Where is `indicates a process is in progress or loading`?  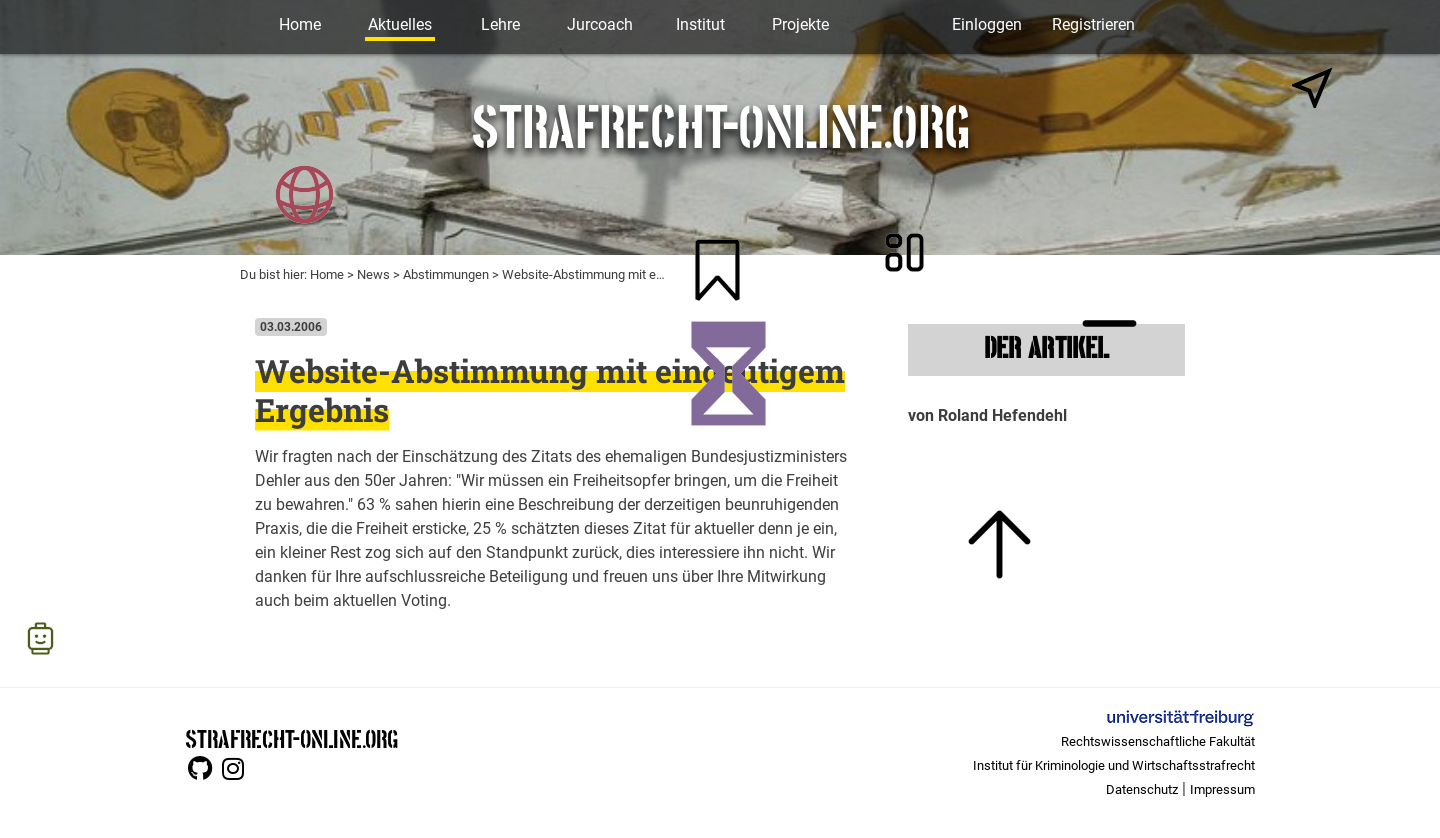 indicates a process is in progress or loading is located at coordinates (728, 373).